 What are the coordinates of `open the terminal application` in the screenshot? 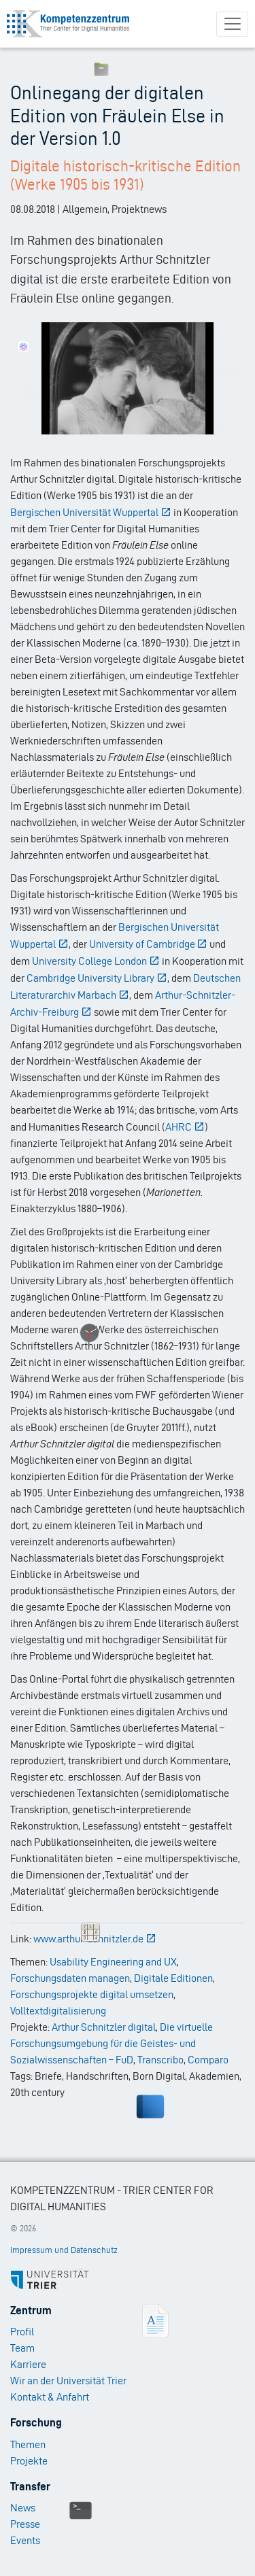 It's located at (80, 2510).